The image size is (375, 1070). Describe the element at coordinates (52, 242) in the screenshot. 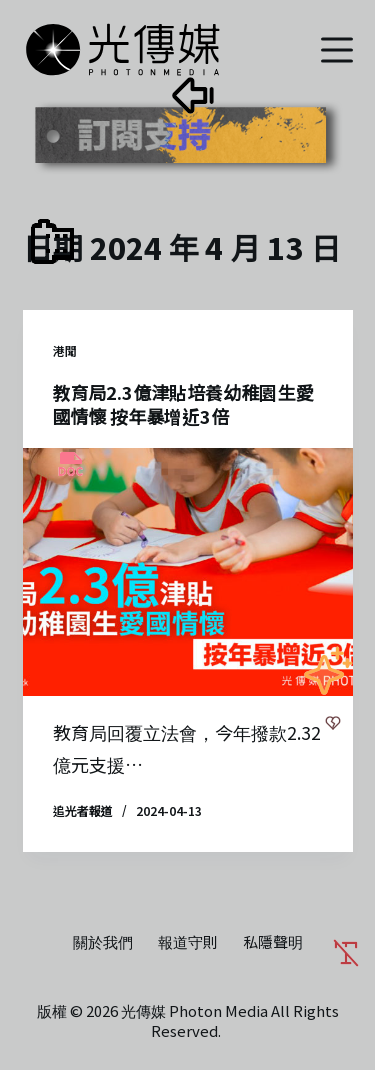

I see `view photos from camera roll` at that location.